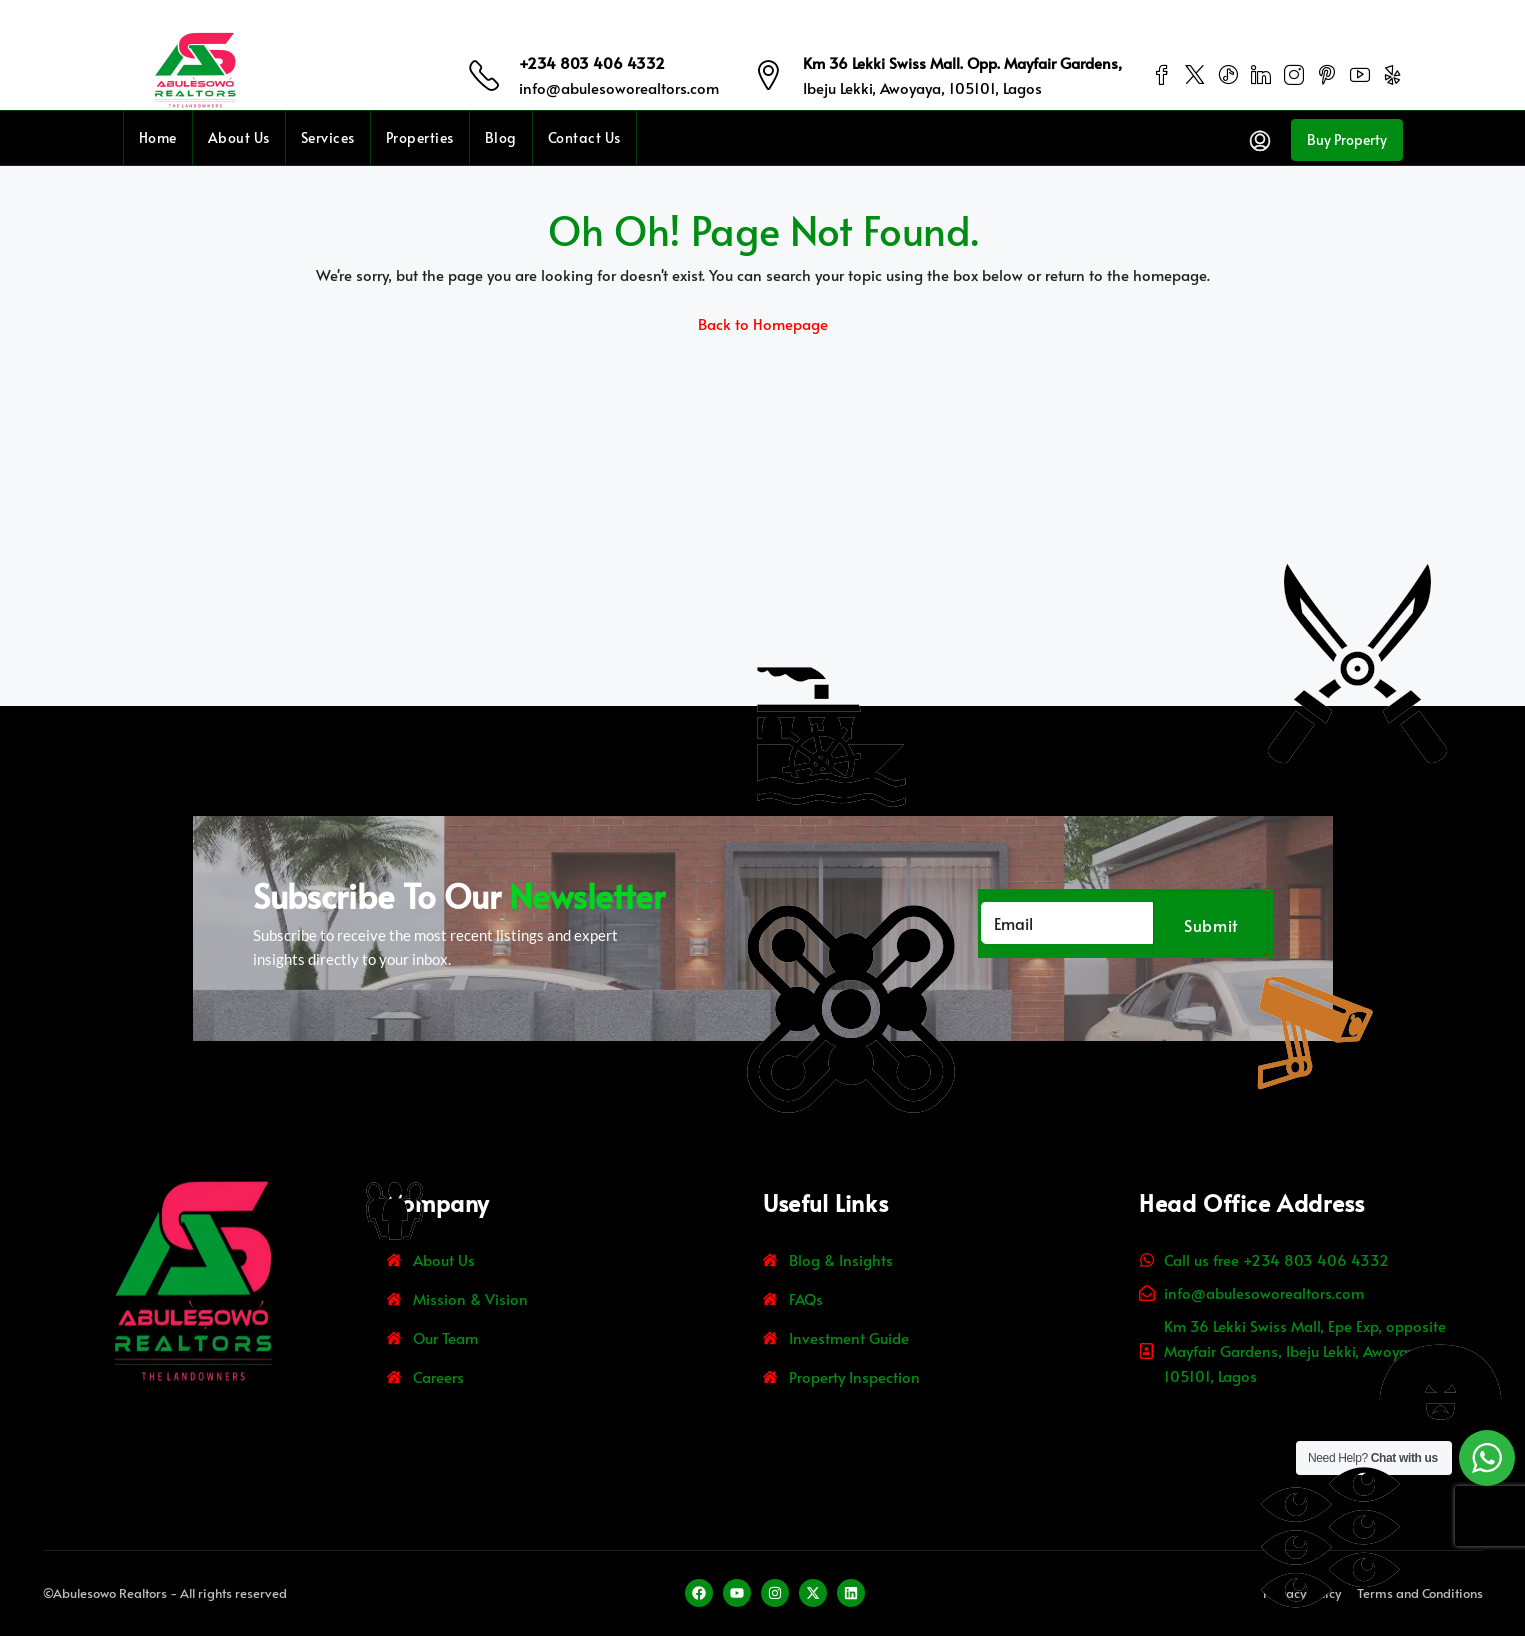 Image resolution: width=1525 pixels, height=1636 pixels. Describe the element at coordinates (1330, 1537) in the screenshot. I see `indicates a multi-view or surveillance mode` at that location.